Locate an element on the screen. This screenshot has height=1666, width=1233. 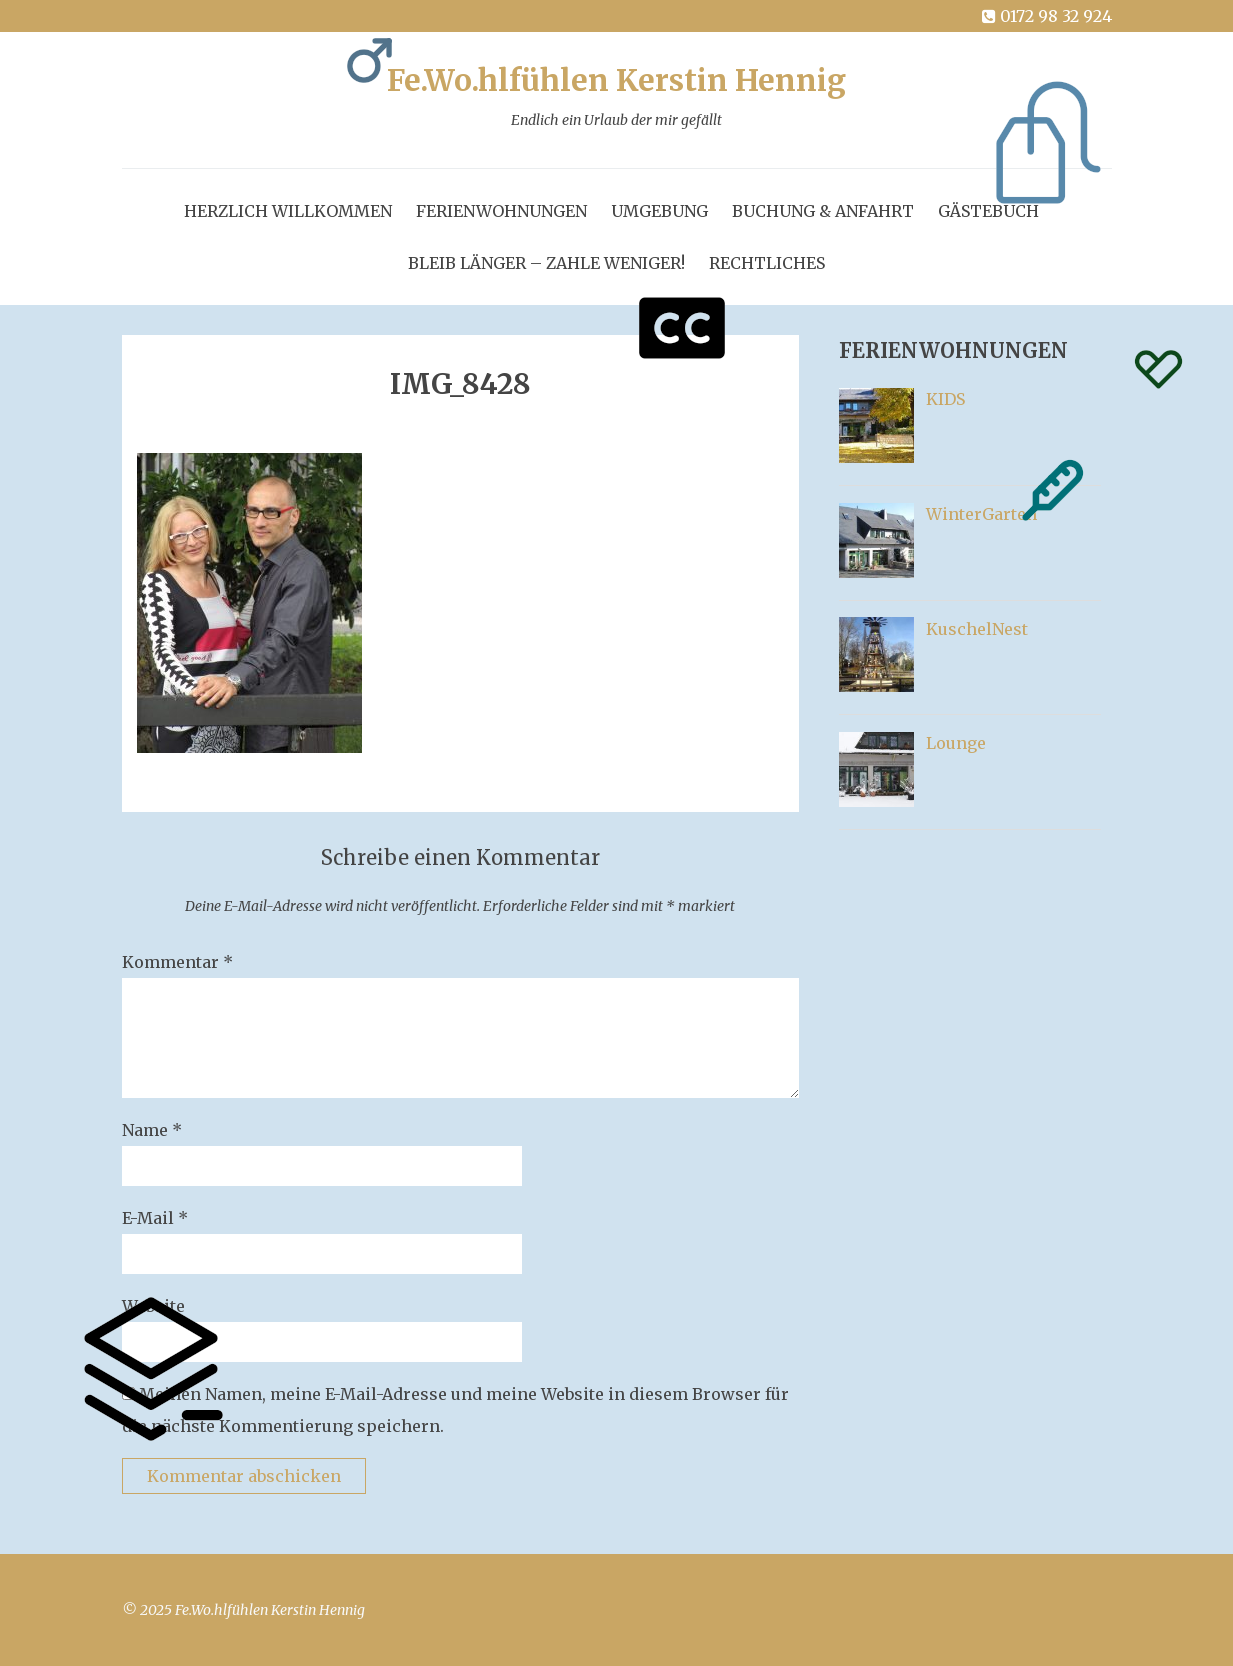
browse tea or hot beverage options is located at coordinates (1044, 147).